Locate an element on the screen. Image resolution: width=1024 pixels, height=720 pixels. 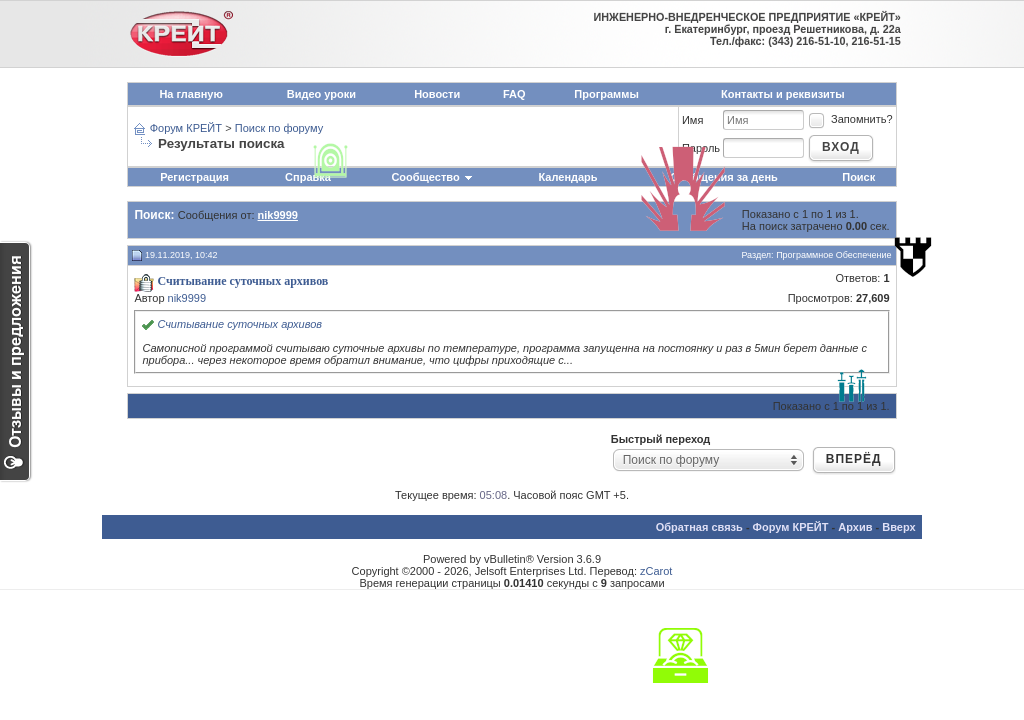
view jewelry or engagement ring item is located at coordinates (680, 655).